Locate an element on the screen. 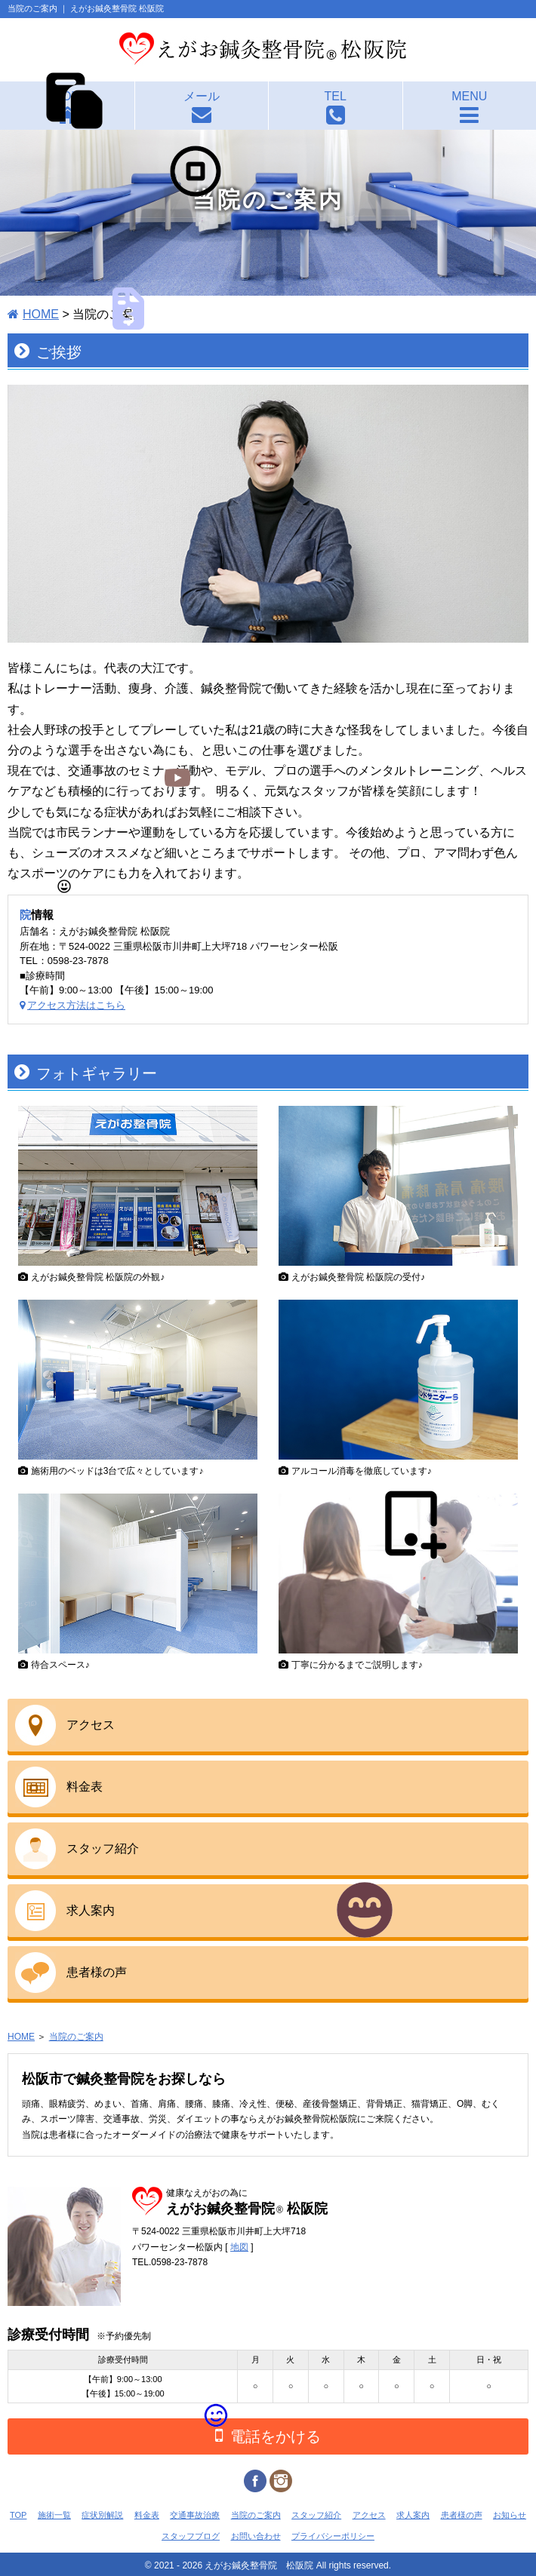 The height and width of the screenshot is (2576, 536). add a new tablet device is located at coordinates (411, 1523).